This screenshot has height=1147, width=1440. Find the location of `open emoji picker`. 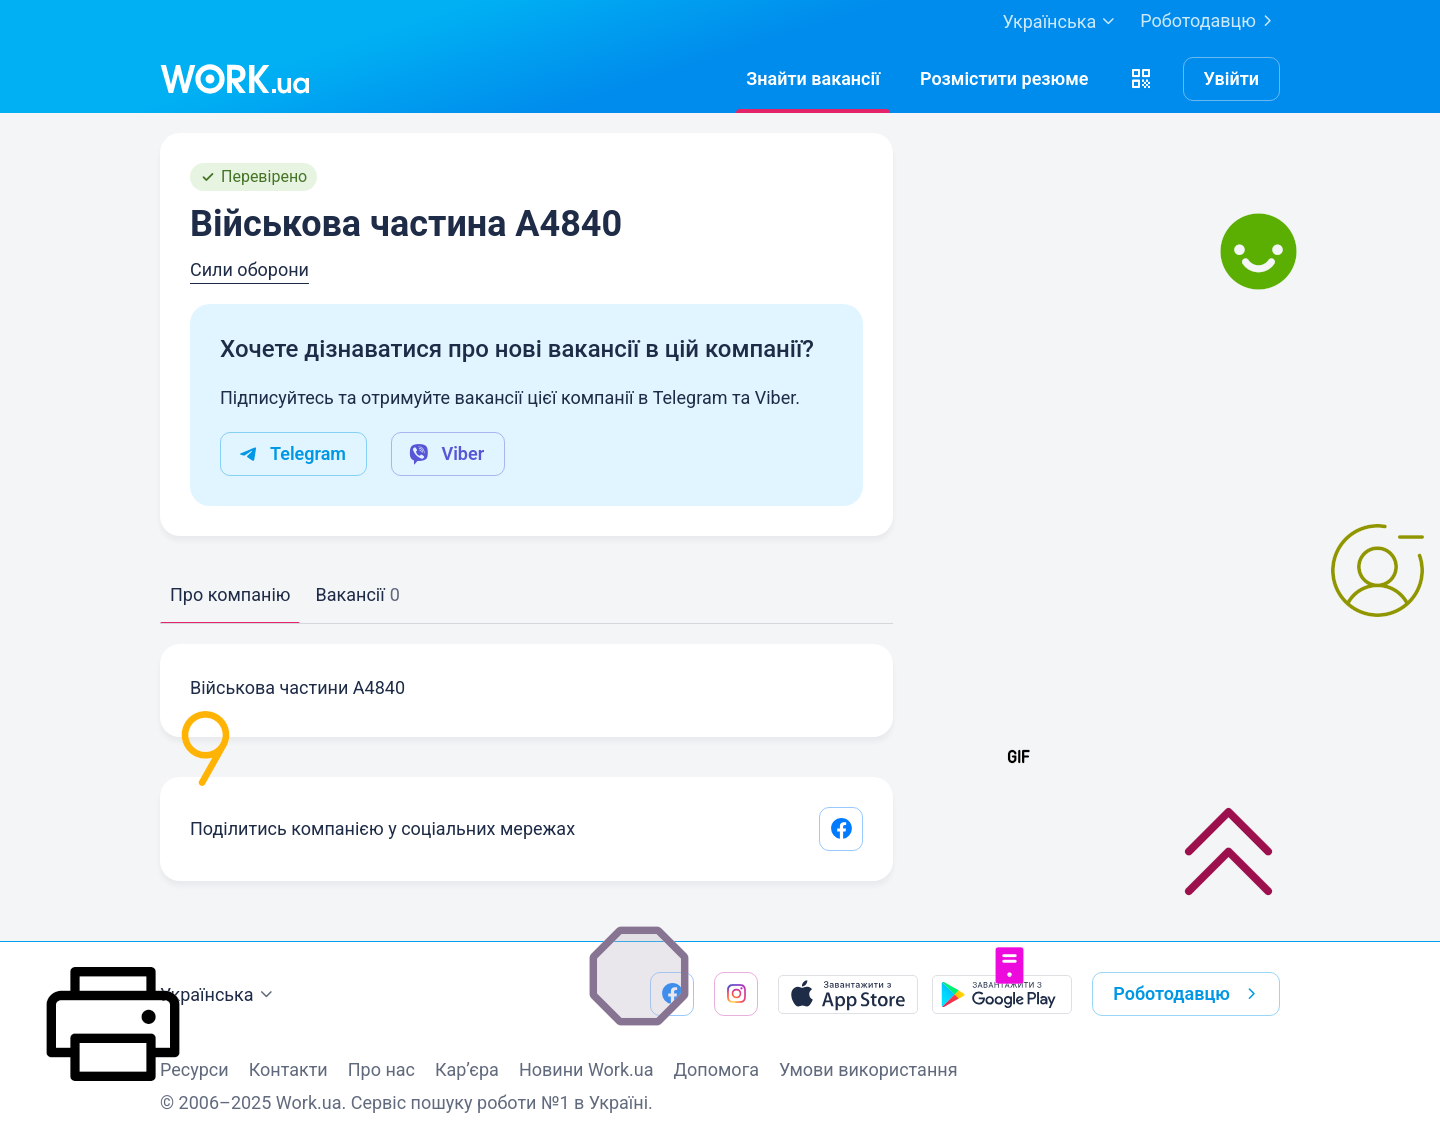

open emoji picker is located at coordinates (1258, 251).